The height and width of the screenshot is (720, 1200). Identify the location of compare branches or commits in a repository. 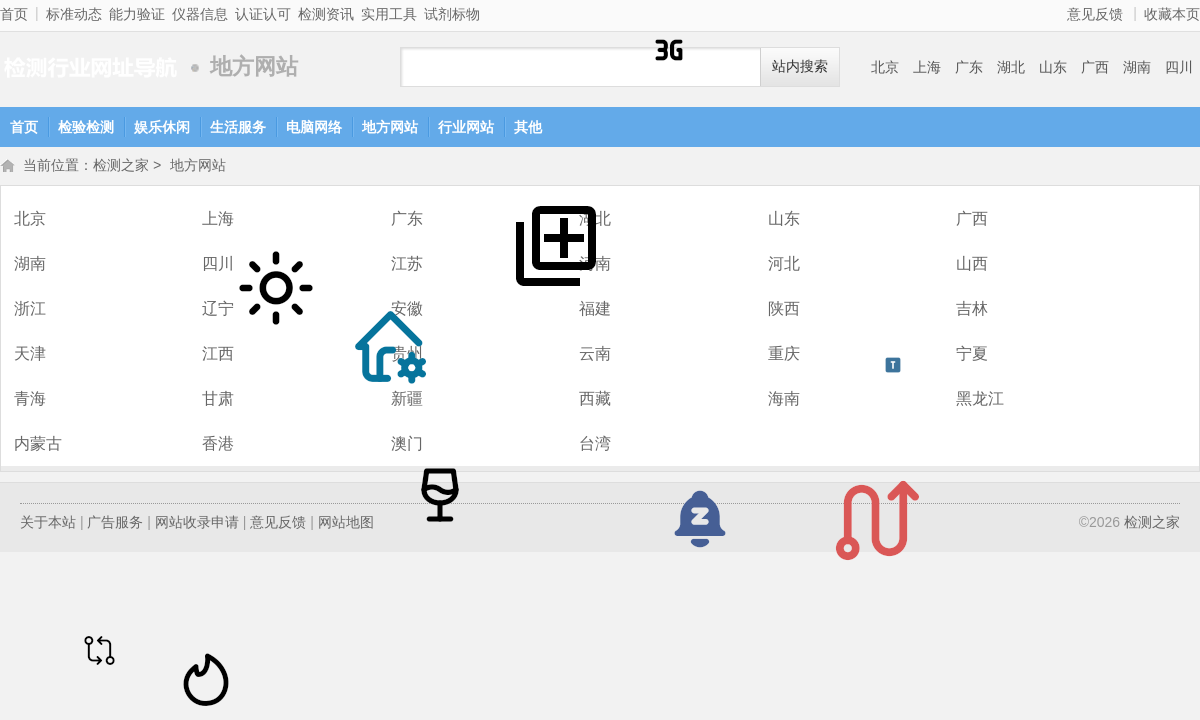
(99, 650).